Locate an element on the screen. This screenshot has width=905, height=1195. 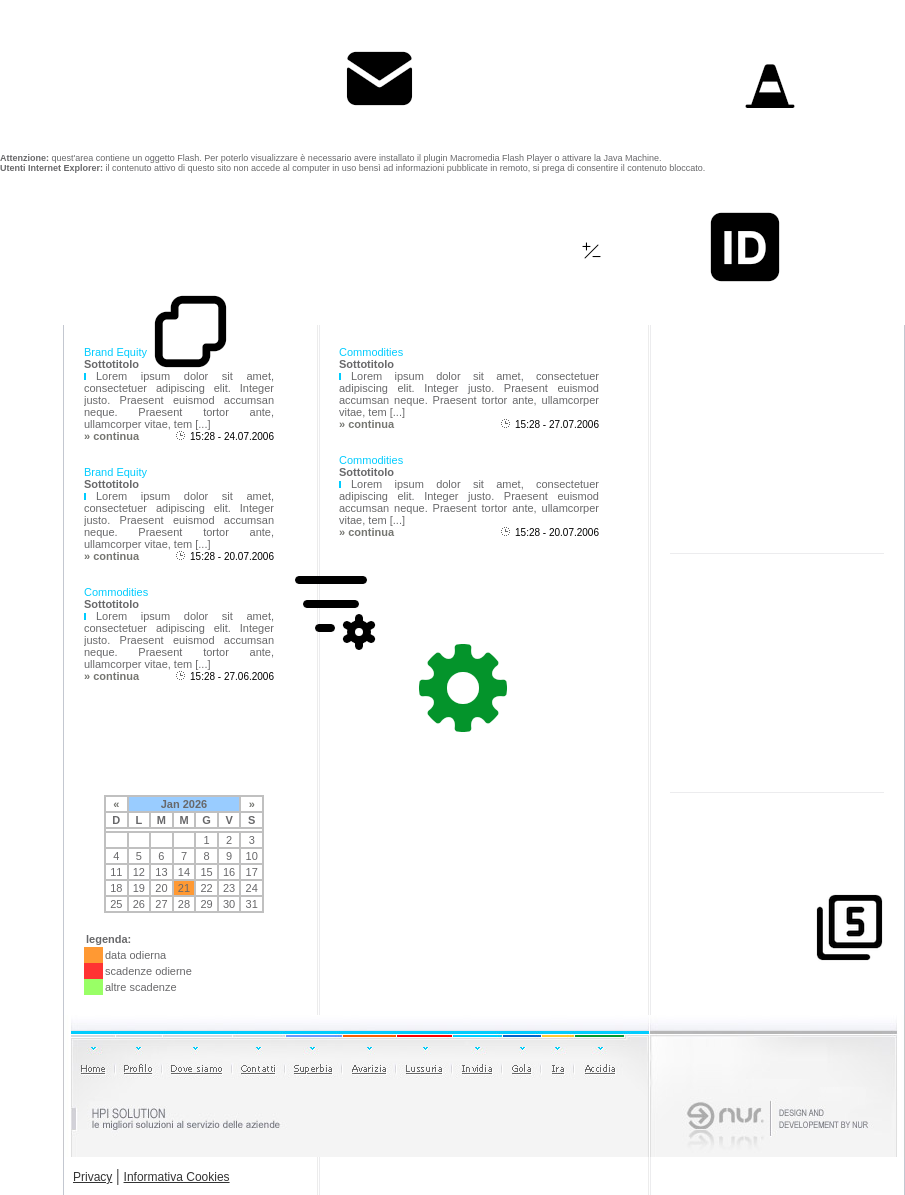
open your inbox or messages is located at coordinates (379, 78).